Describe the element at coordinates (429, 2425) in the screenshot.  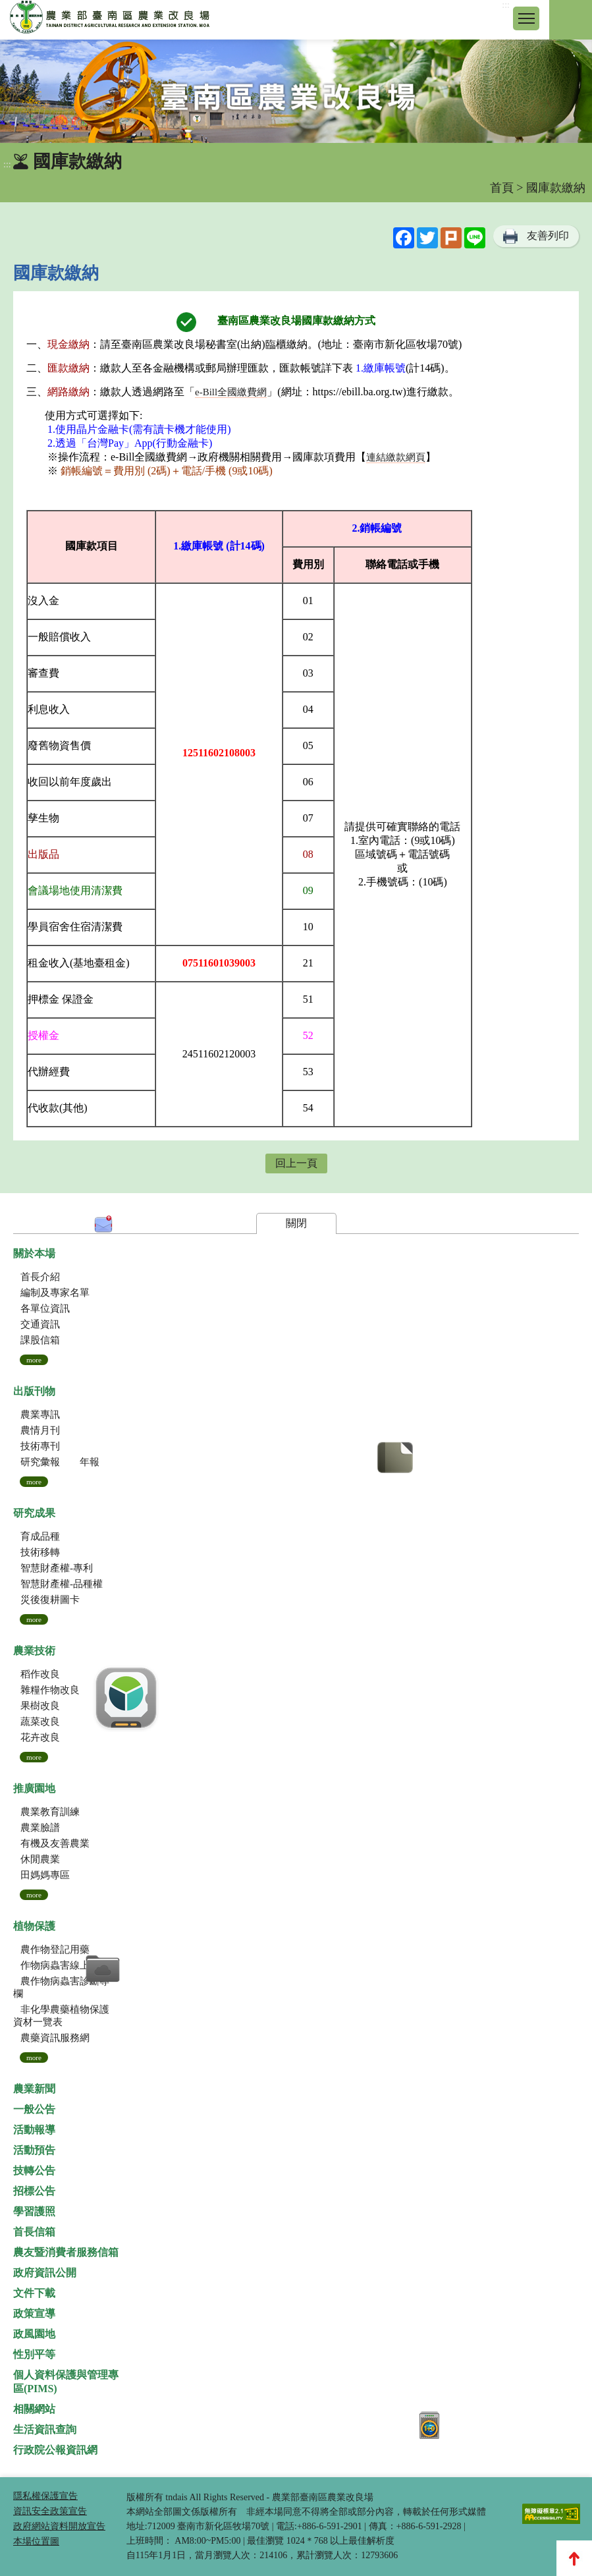
I see `configure RAID 10 storage array settings` at that location.